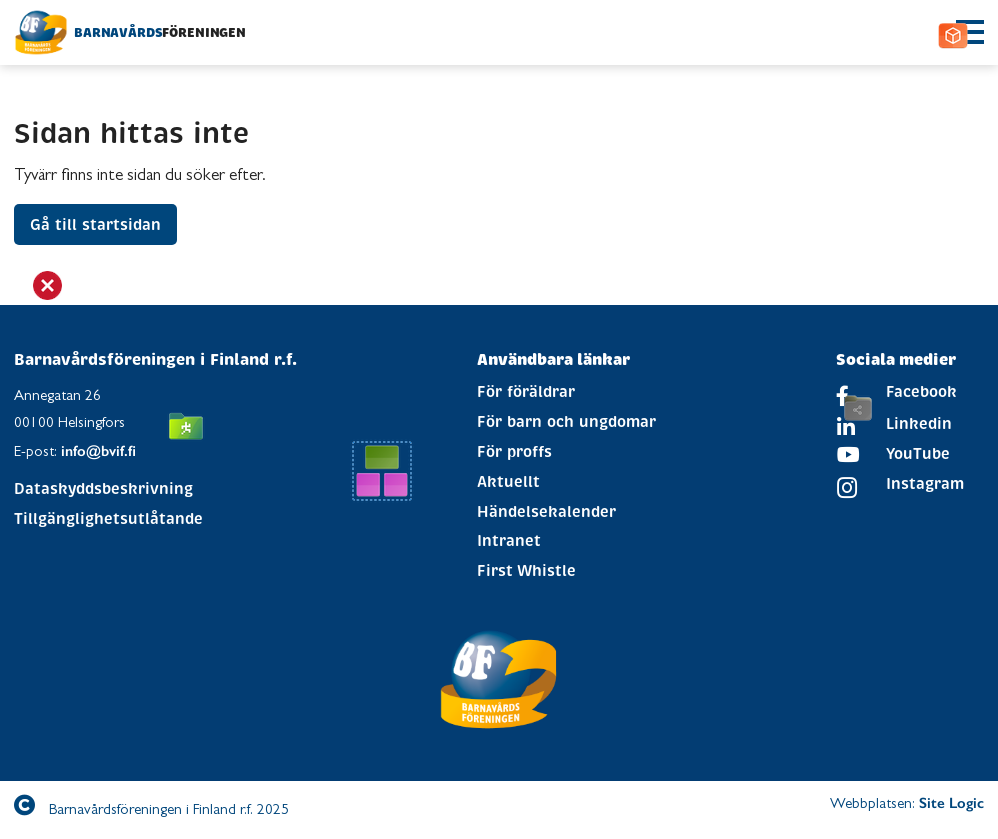 This screenshot has width=998, height=839. Describe the element at coordinates (858, 408) in the screenshot. I see `access your public shared files folder` at that location.